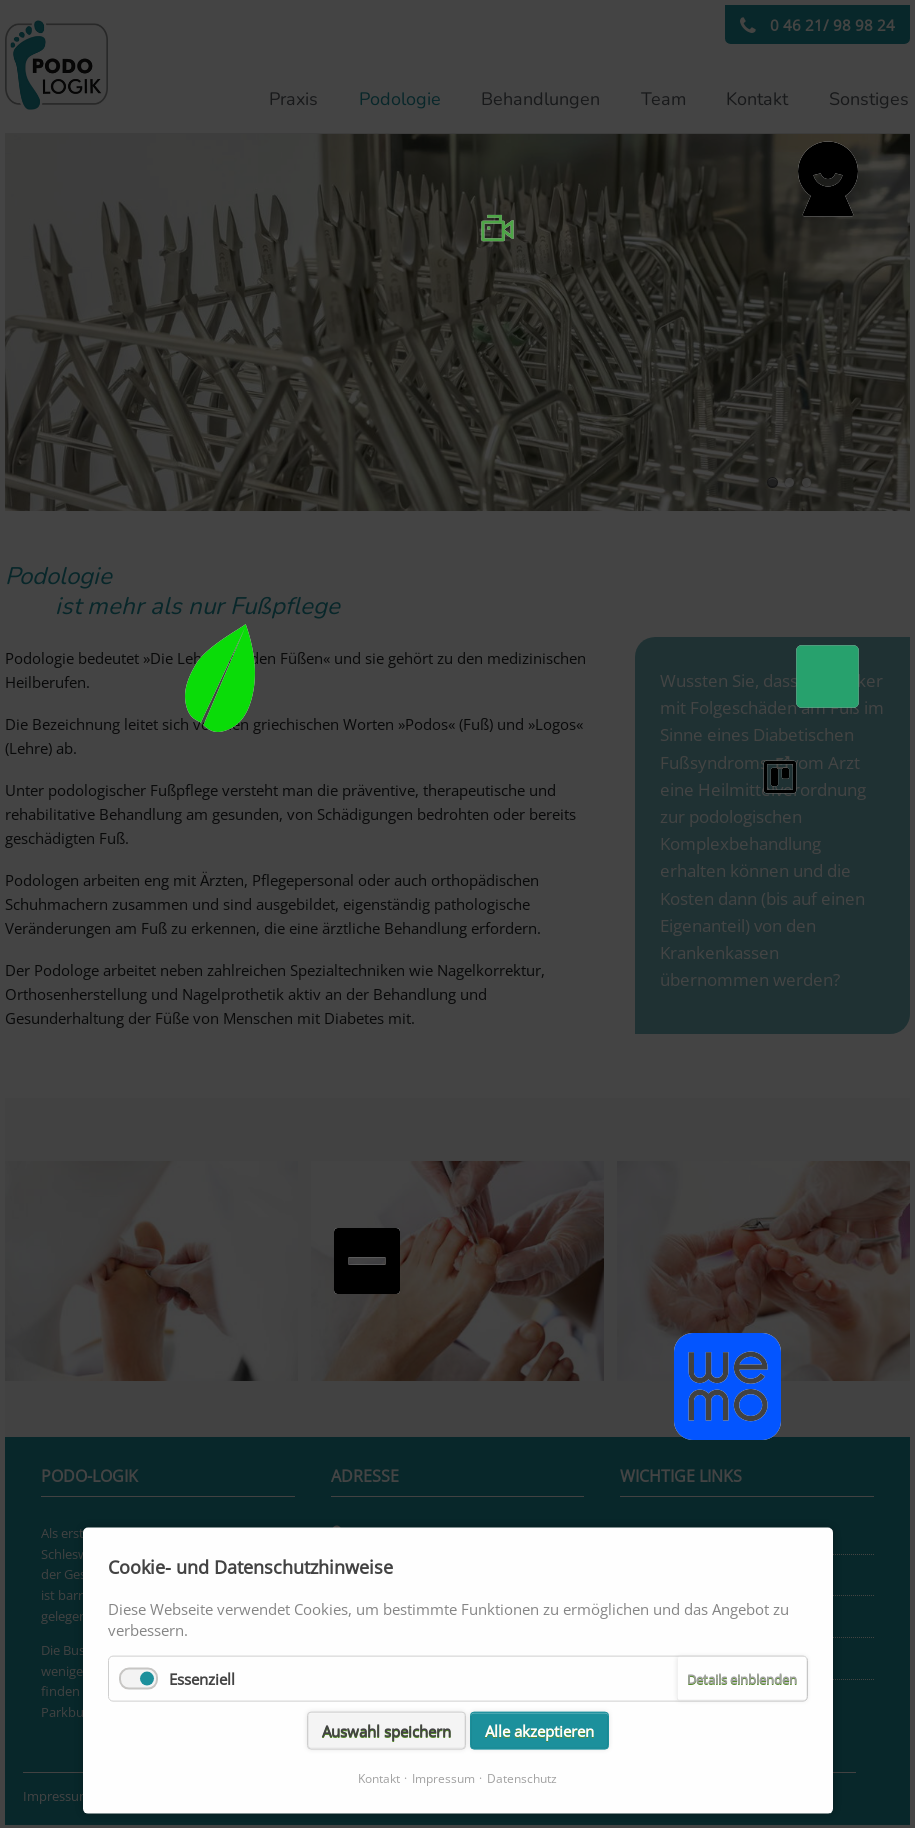 This screenshot has height=1828, width=915. Describe the element at coordinates (828, 179) in the screenshot. I see `view user profile` at that location.